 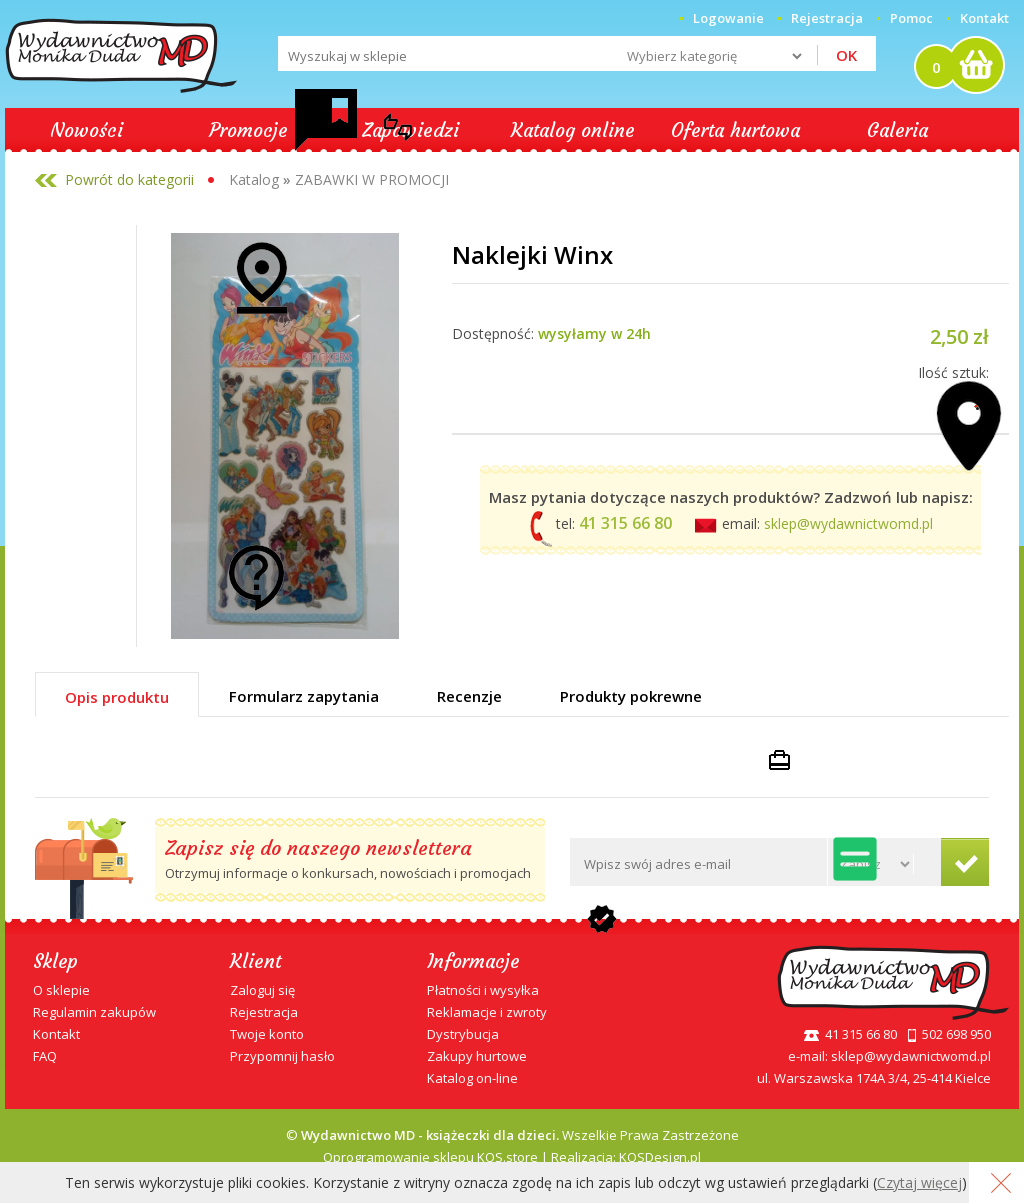 What do you see at coordinates (602, 919) in the screenshot?
I see `indicates a verified account or identity` at bounding box center [602, 919].